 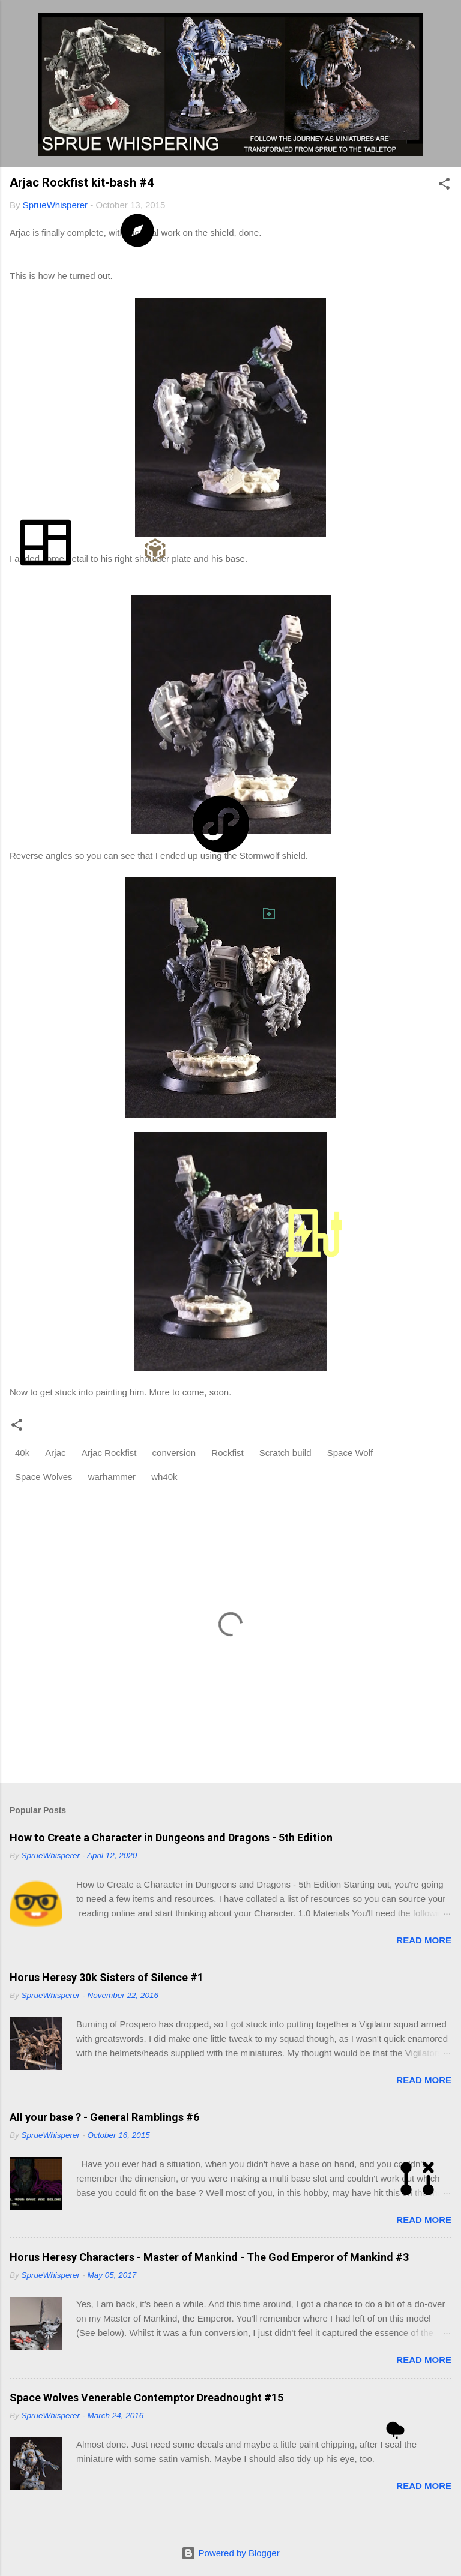 What do you see at coordinates (269, 913) in the screenshot?
I see `create a new folder` at bounding box center [269, 913].